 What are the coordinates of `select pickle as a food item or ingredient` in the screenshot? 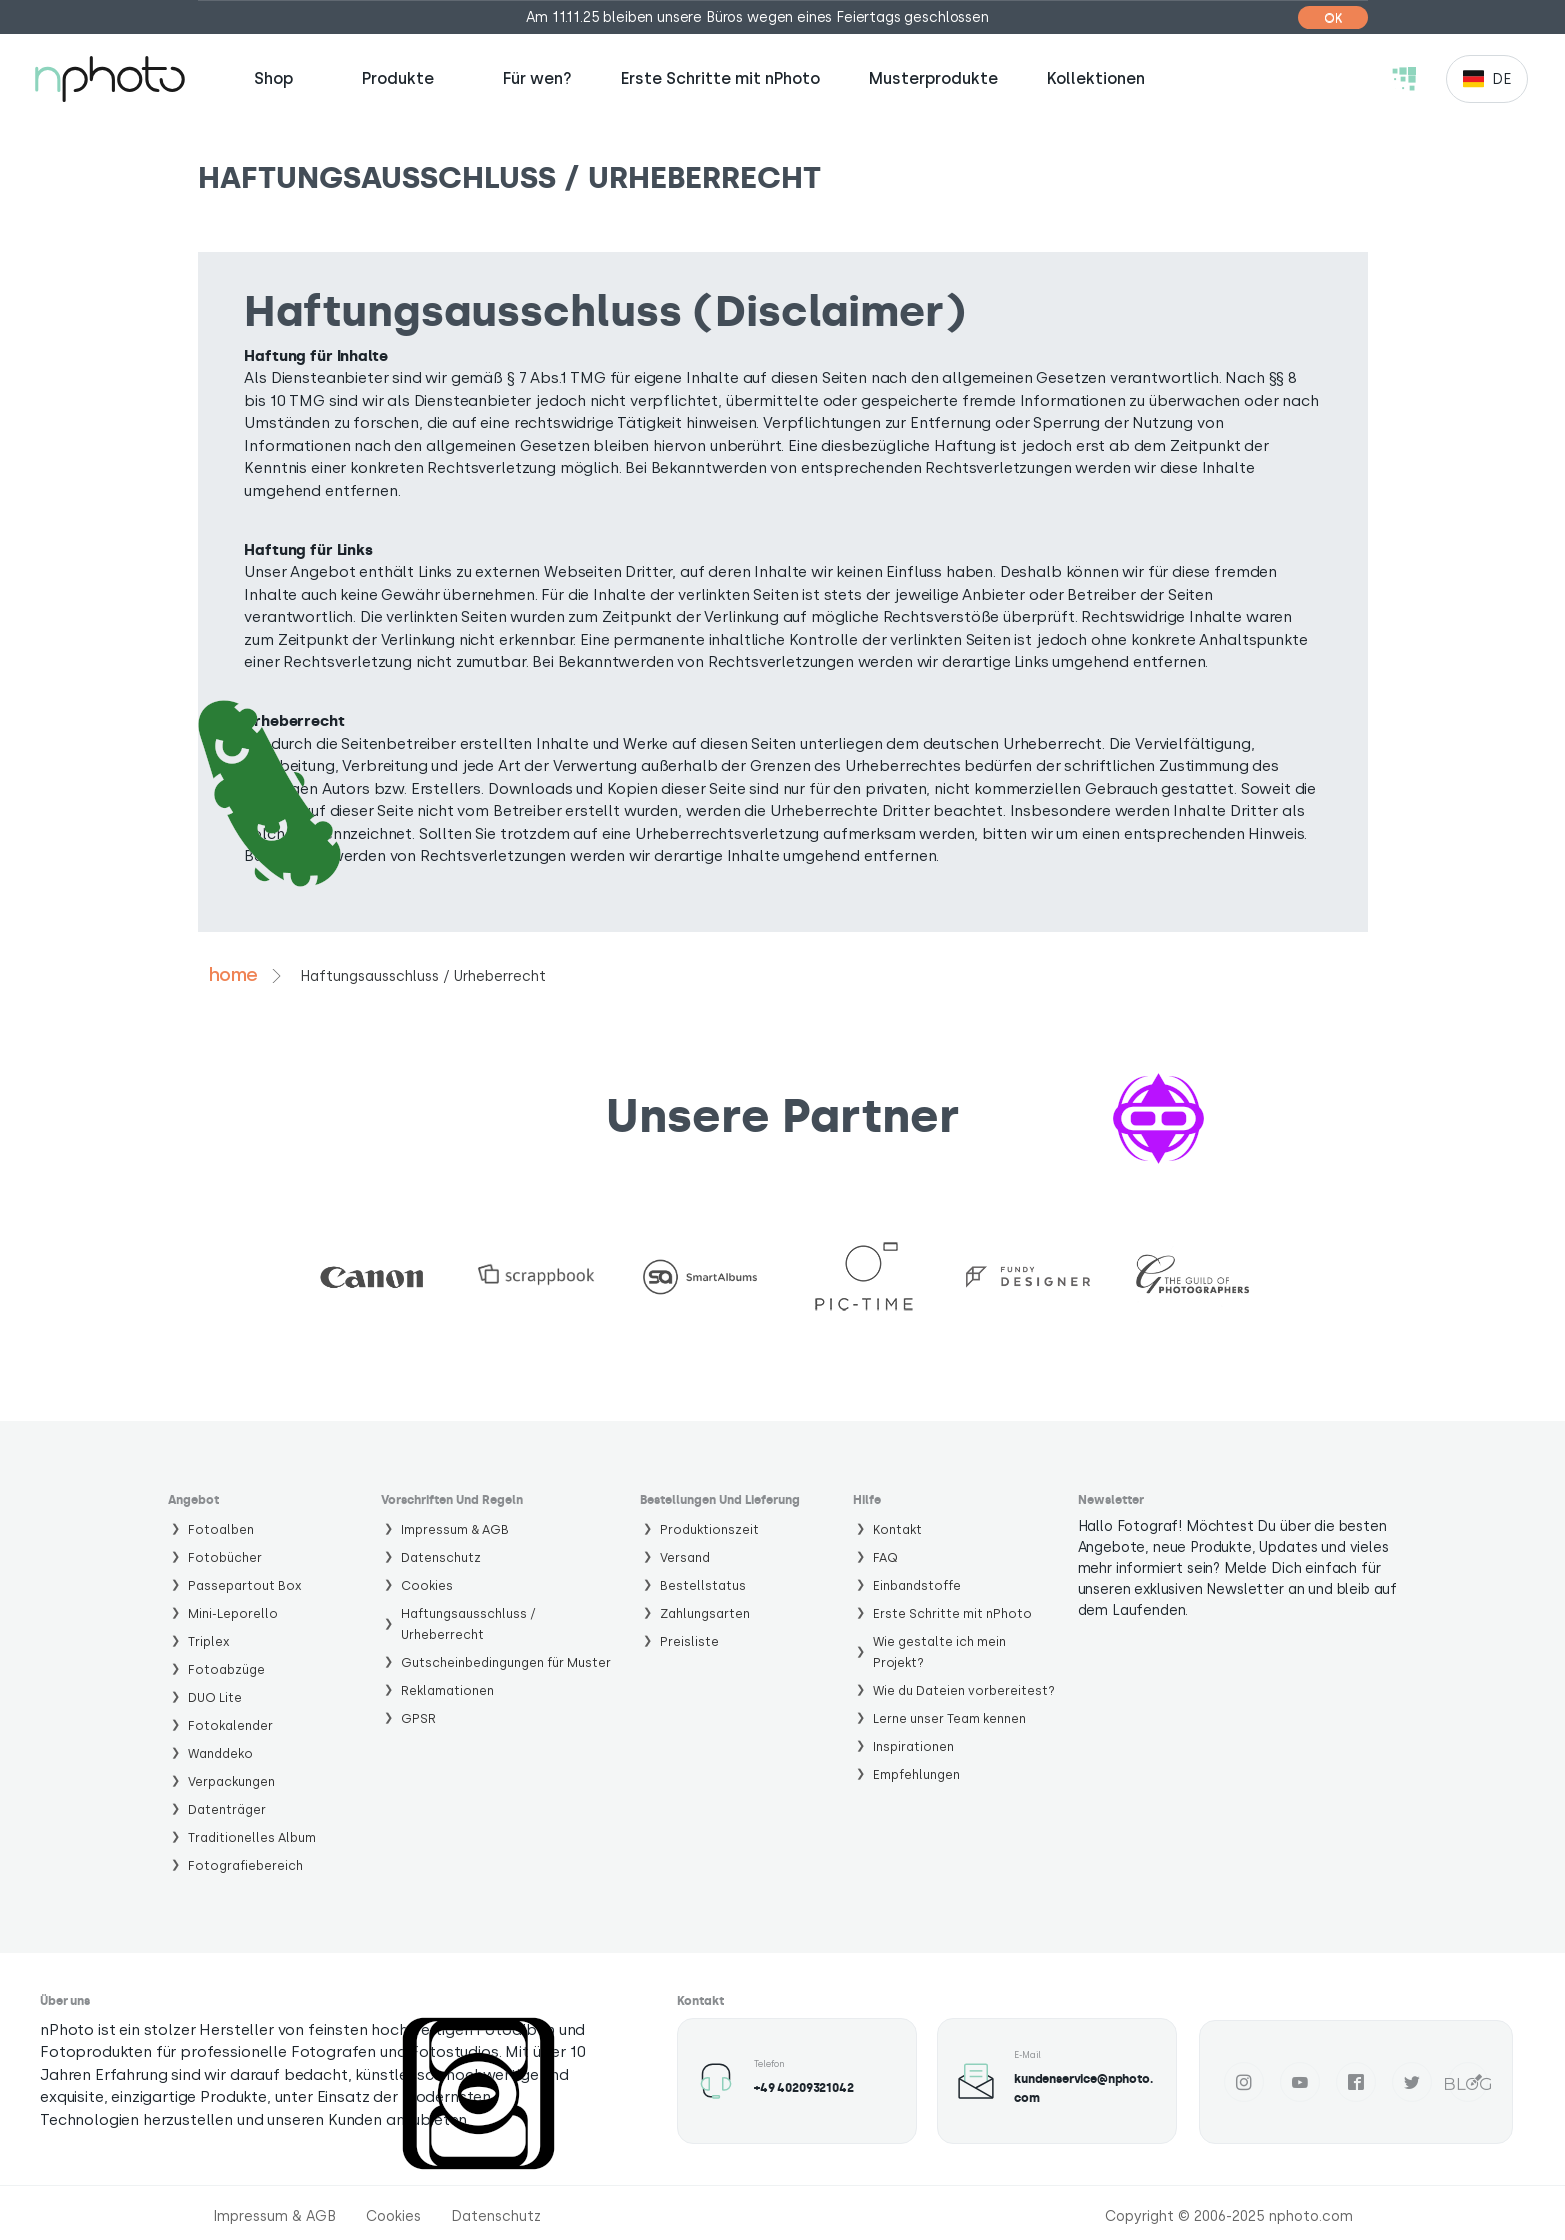 It's located at (269, 793).